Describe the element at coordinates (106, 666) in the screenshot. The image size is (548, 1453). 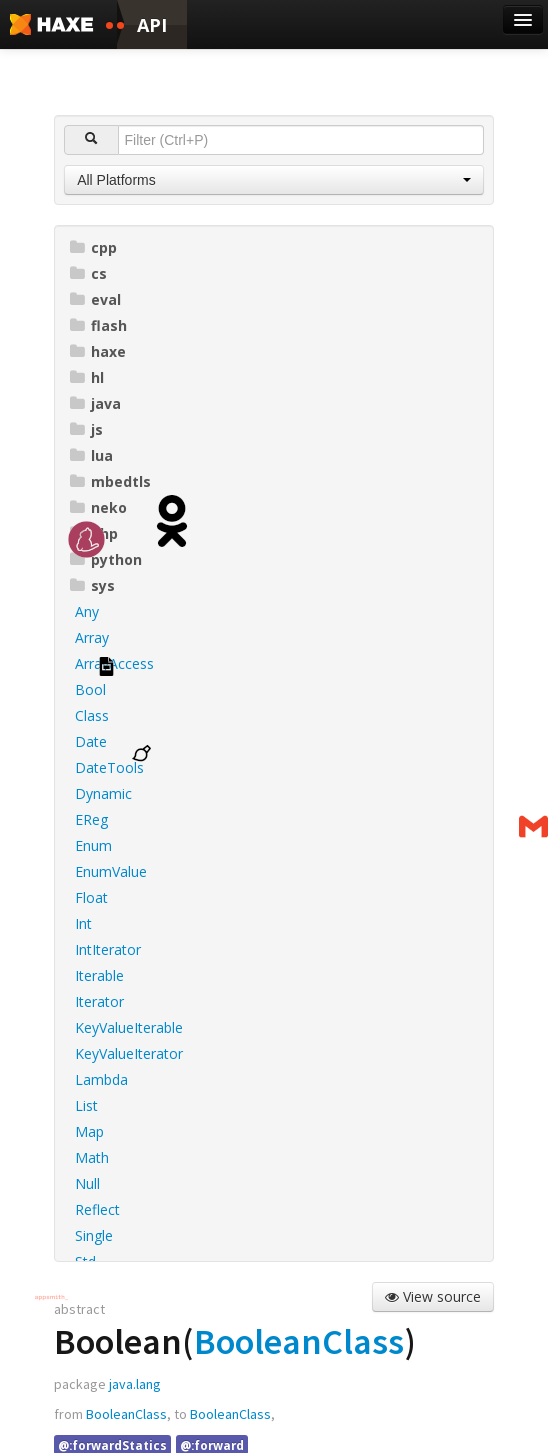
I see `open Google Slides` at that location.